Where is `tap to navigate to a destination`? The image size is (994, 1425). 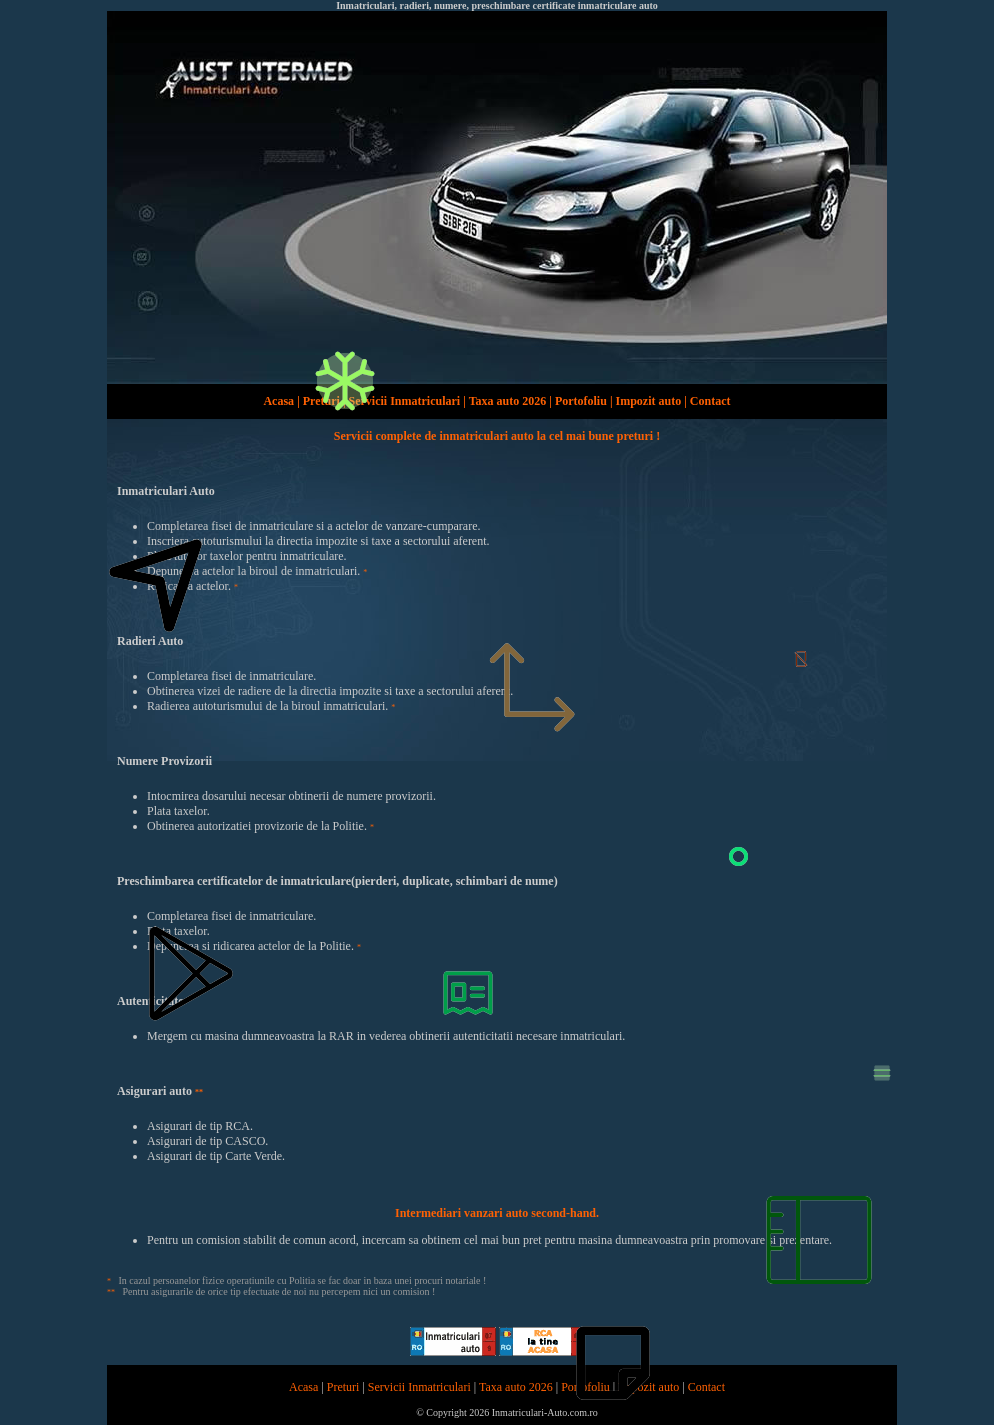 tap to navigate to a destination is located at coordinates (160, 580).